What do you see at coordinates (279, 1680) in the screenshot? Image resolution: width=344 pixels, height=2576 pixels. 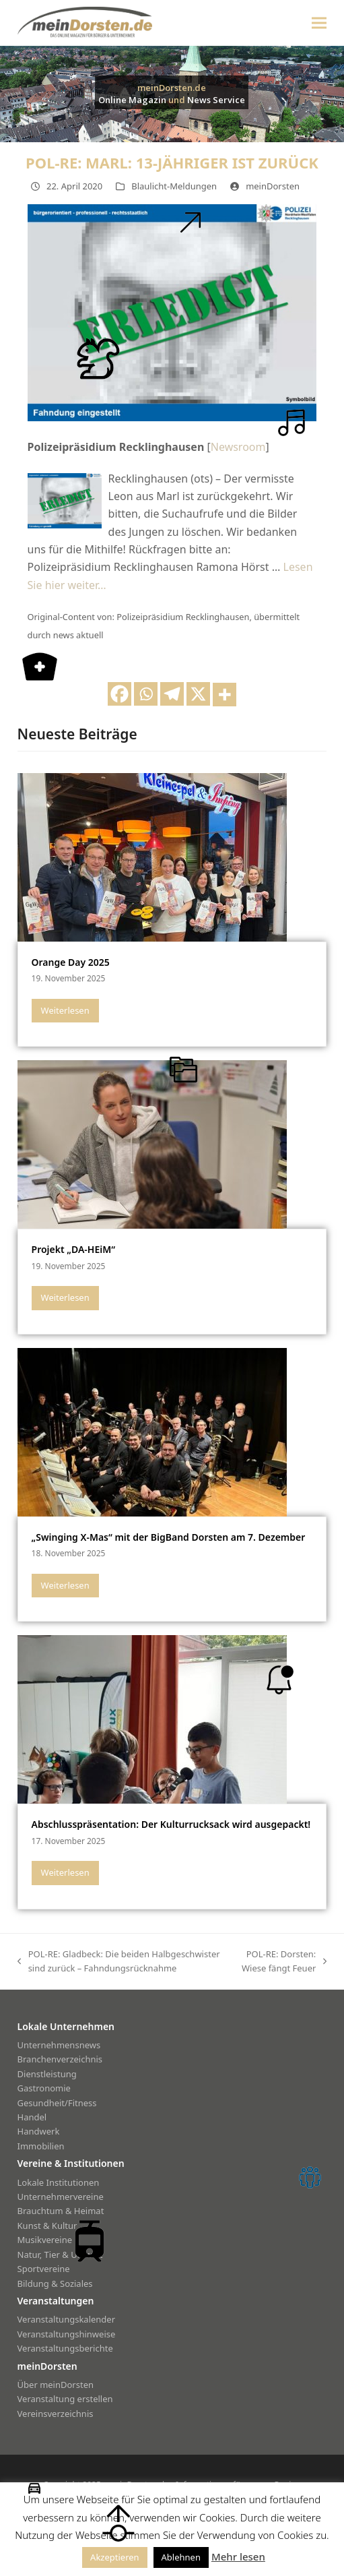 I see `indicates new notifications are available` at bounding box center [279, 1680].